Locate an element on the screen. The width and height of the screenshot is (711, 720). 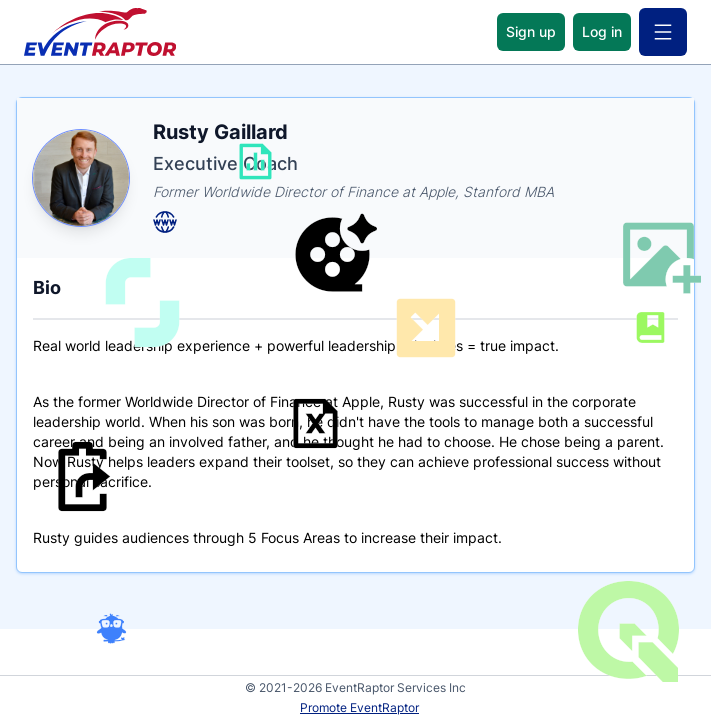
open an excel spreadsheet is located at coordinates (315, 423).